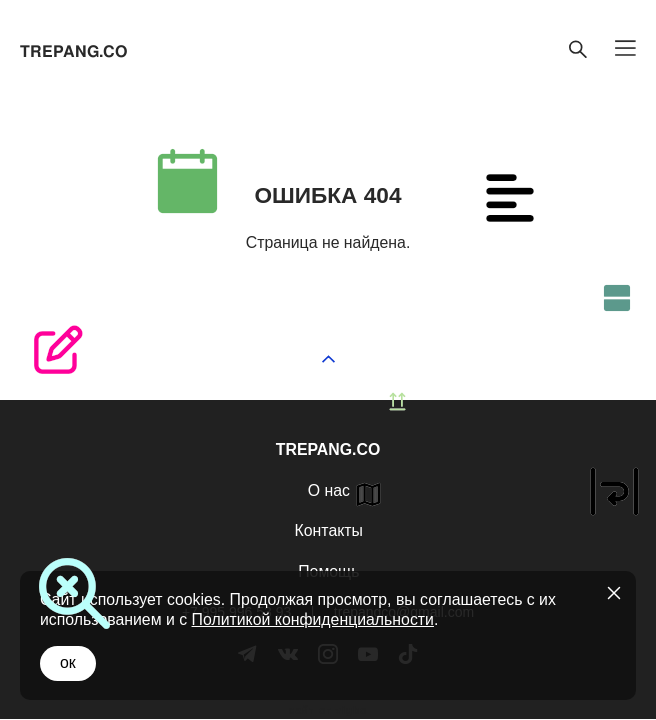 This screenshot has height=720, width=656. Describe the element at coordinates (74, 593) in the screenshot. I see `cancel or exit search mode` at that location.